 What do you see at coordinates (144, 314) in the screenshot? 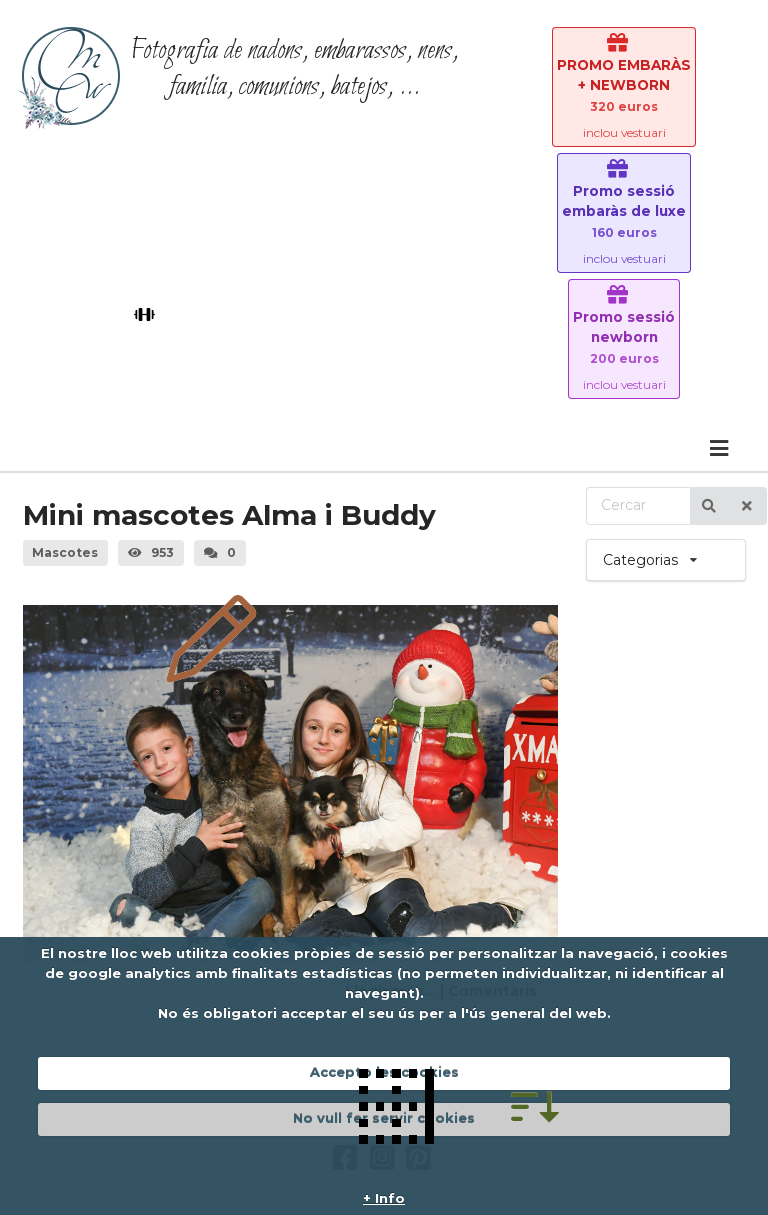
I see `access workout or fitness features` at bounding box center [144, 314].